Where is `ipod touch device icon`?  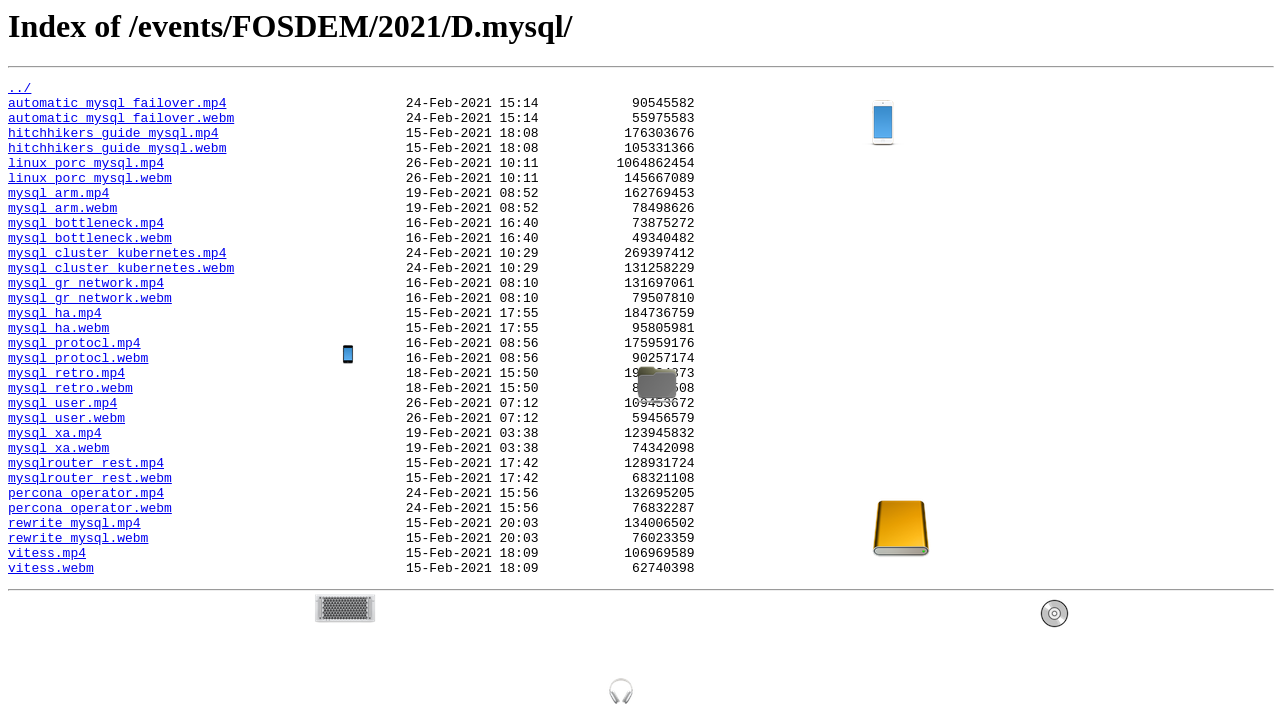 ipod touch device icon is located at coordinates (348, 354).